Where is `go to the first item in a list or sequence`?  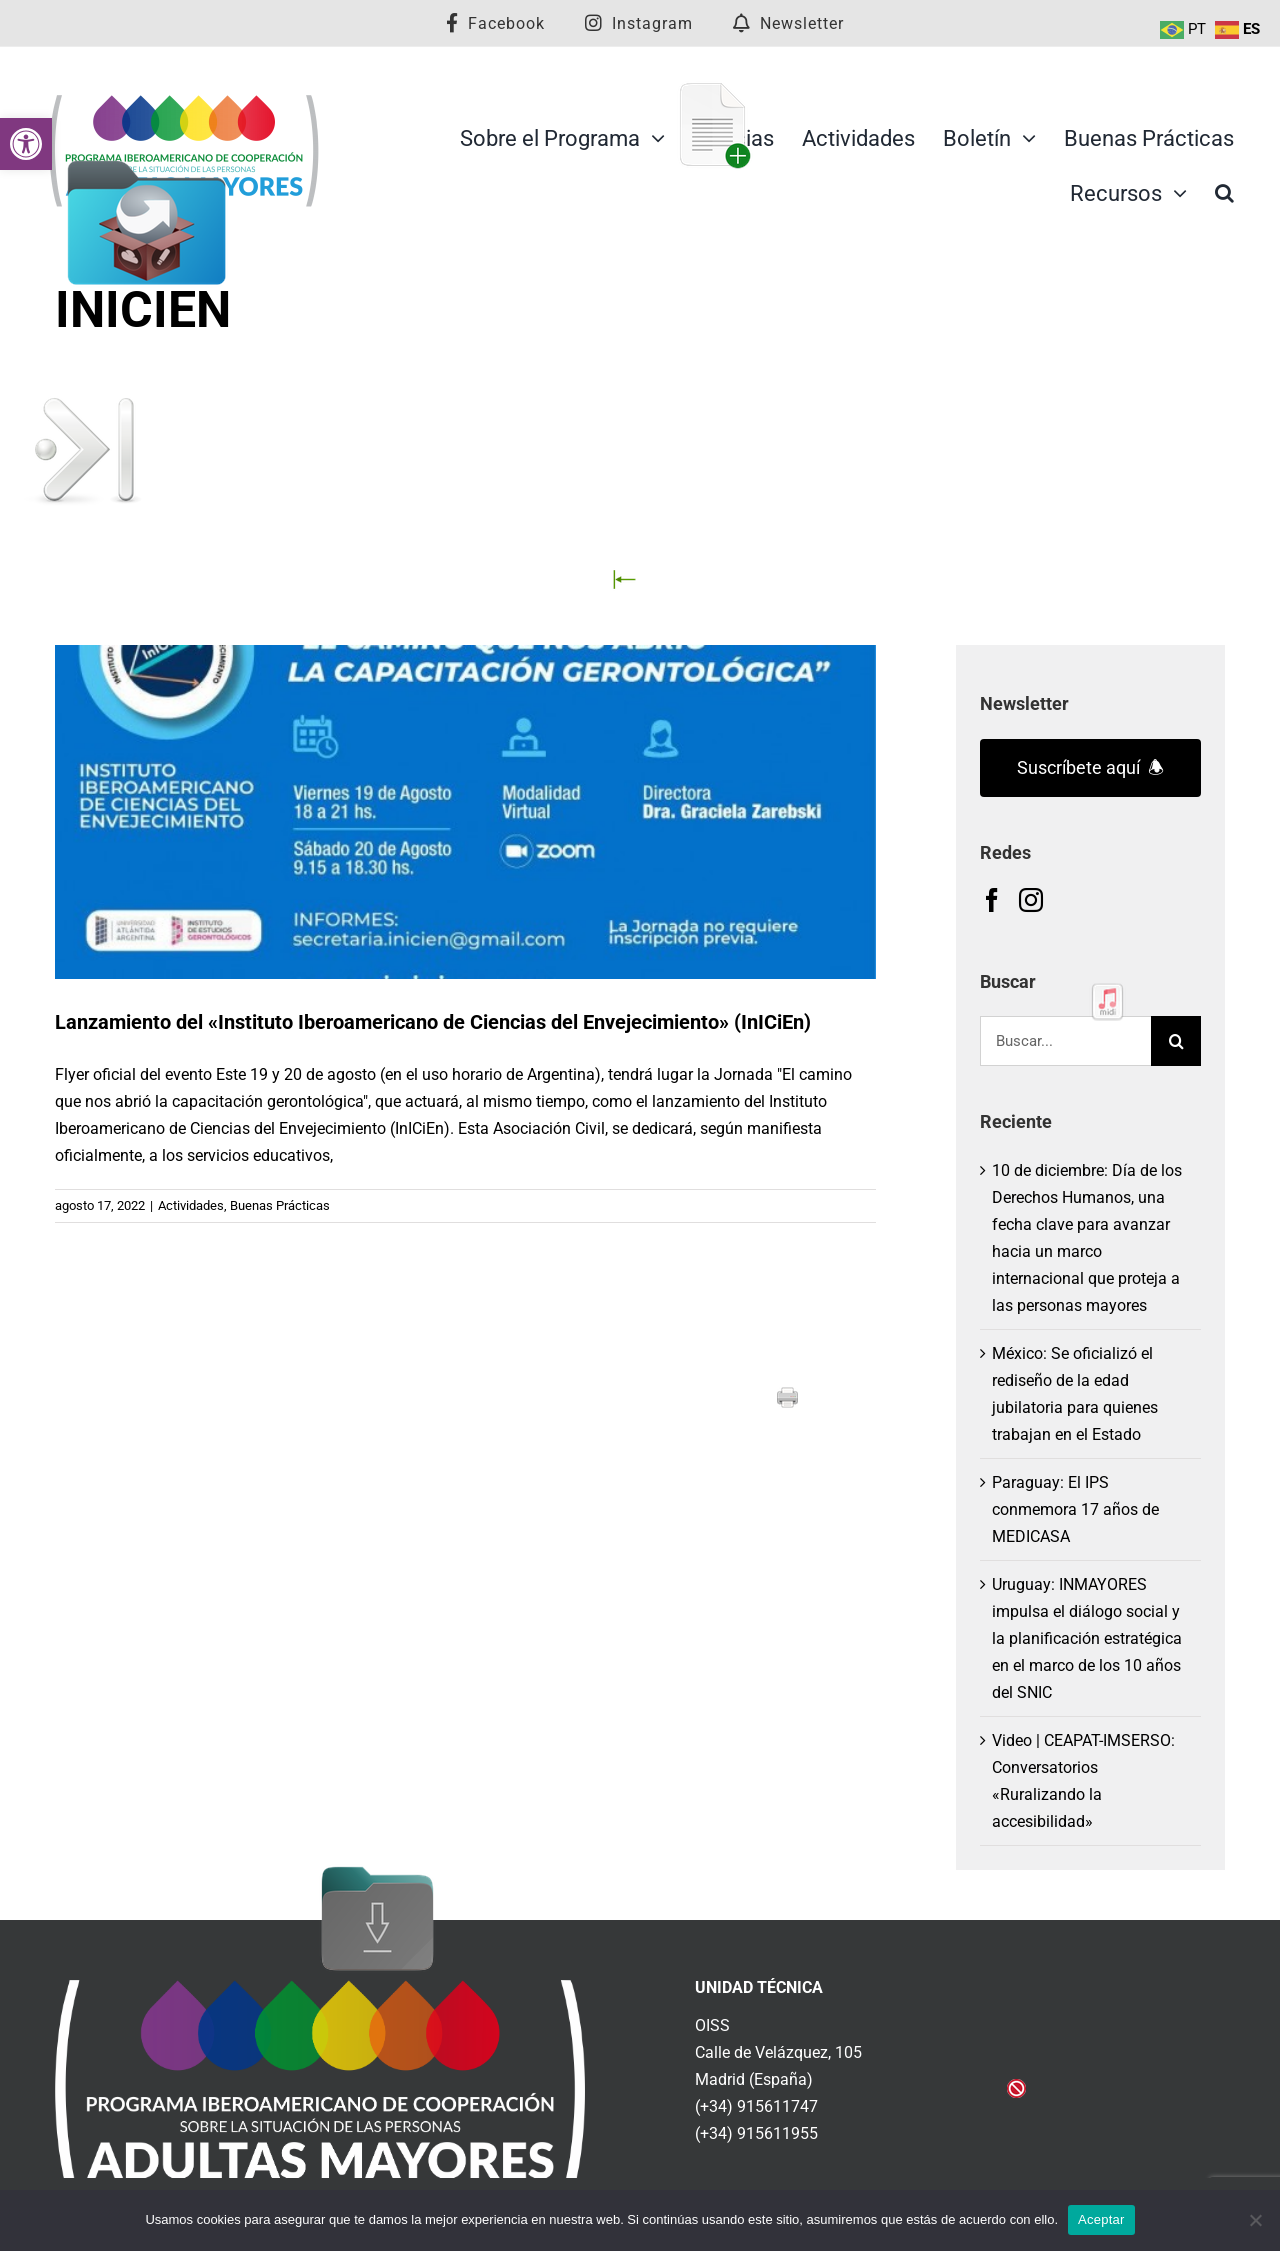
go to the first item in a list or sequence is located at coordinates (86, 449).